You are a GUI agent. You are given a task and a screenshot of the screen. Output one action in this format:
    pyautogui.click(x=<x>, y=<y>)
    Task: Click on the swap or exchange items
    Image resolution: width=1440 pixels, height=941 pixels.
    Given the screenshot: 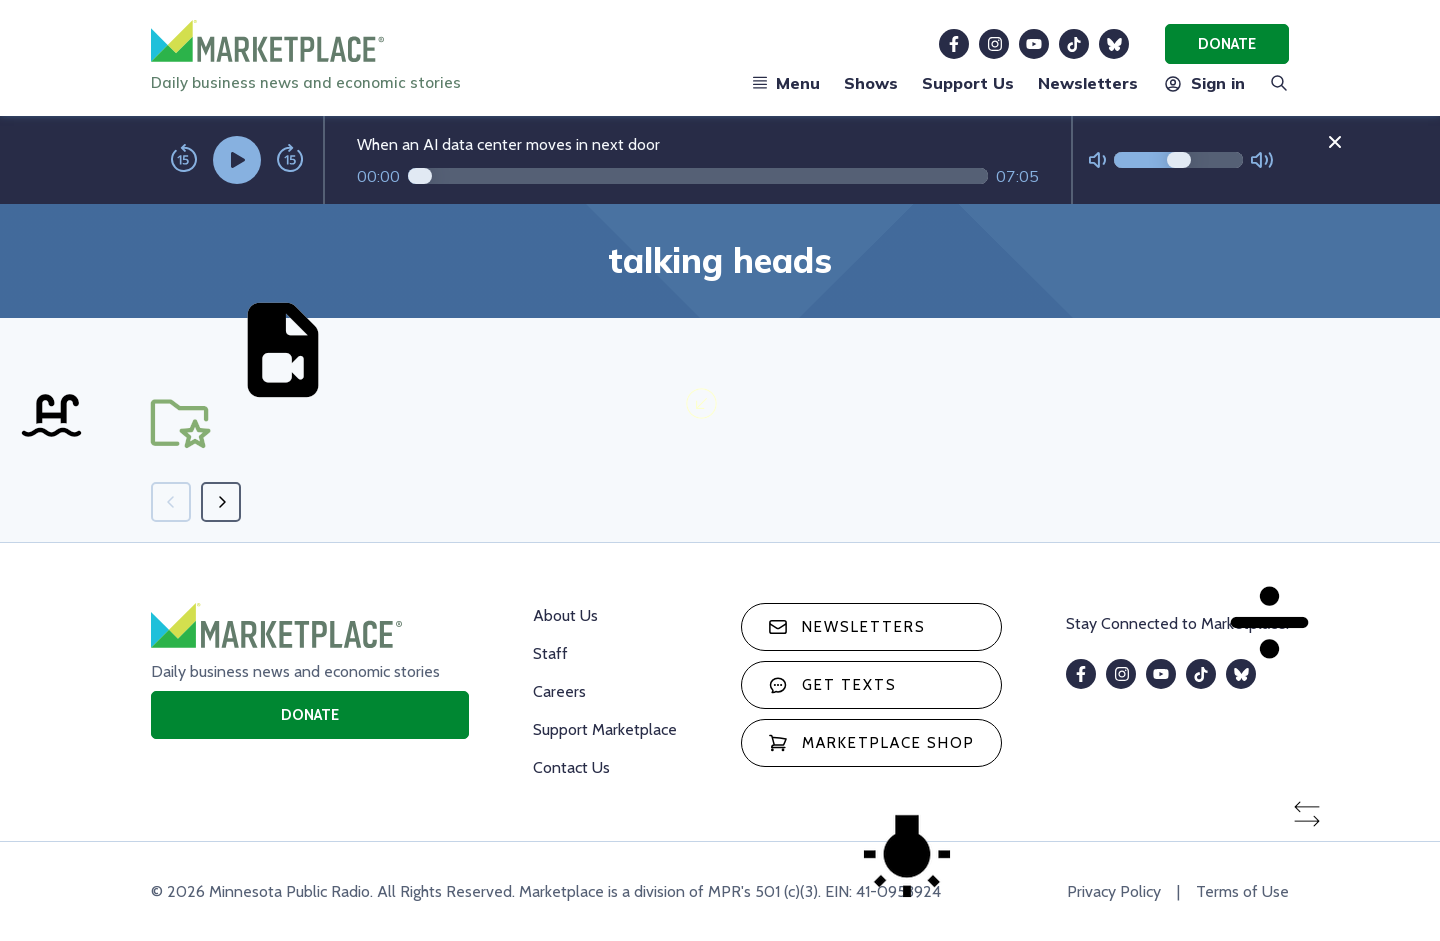 What is the action you would take?
    pyautogui.click(x=1307, y=814)
    